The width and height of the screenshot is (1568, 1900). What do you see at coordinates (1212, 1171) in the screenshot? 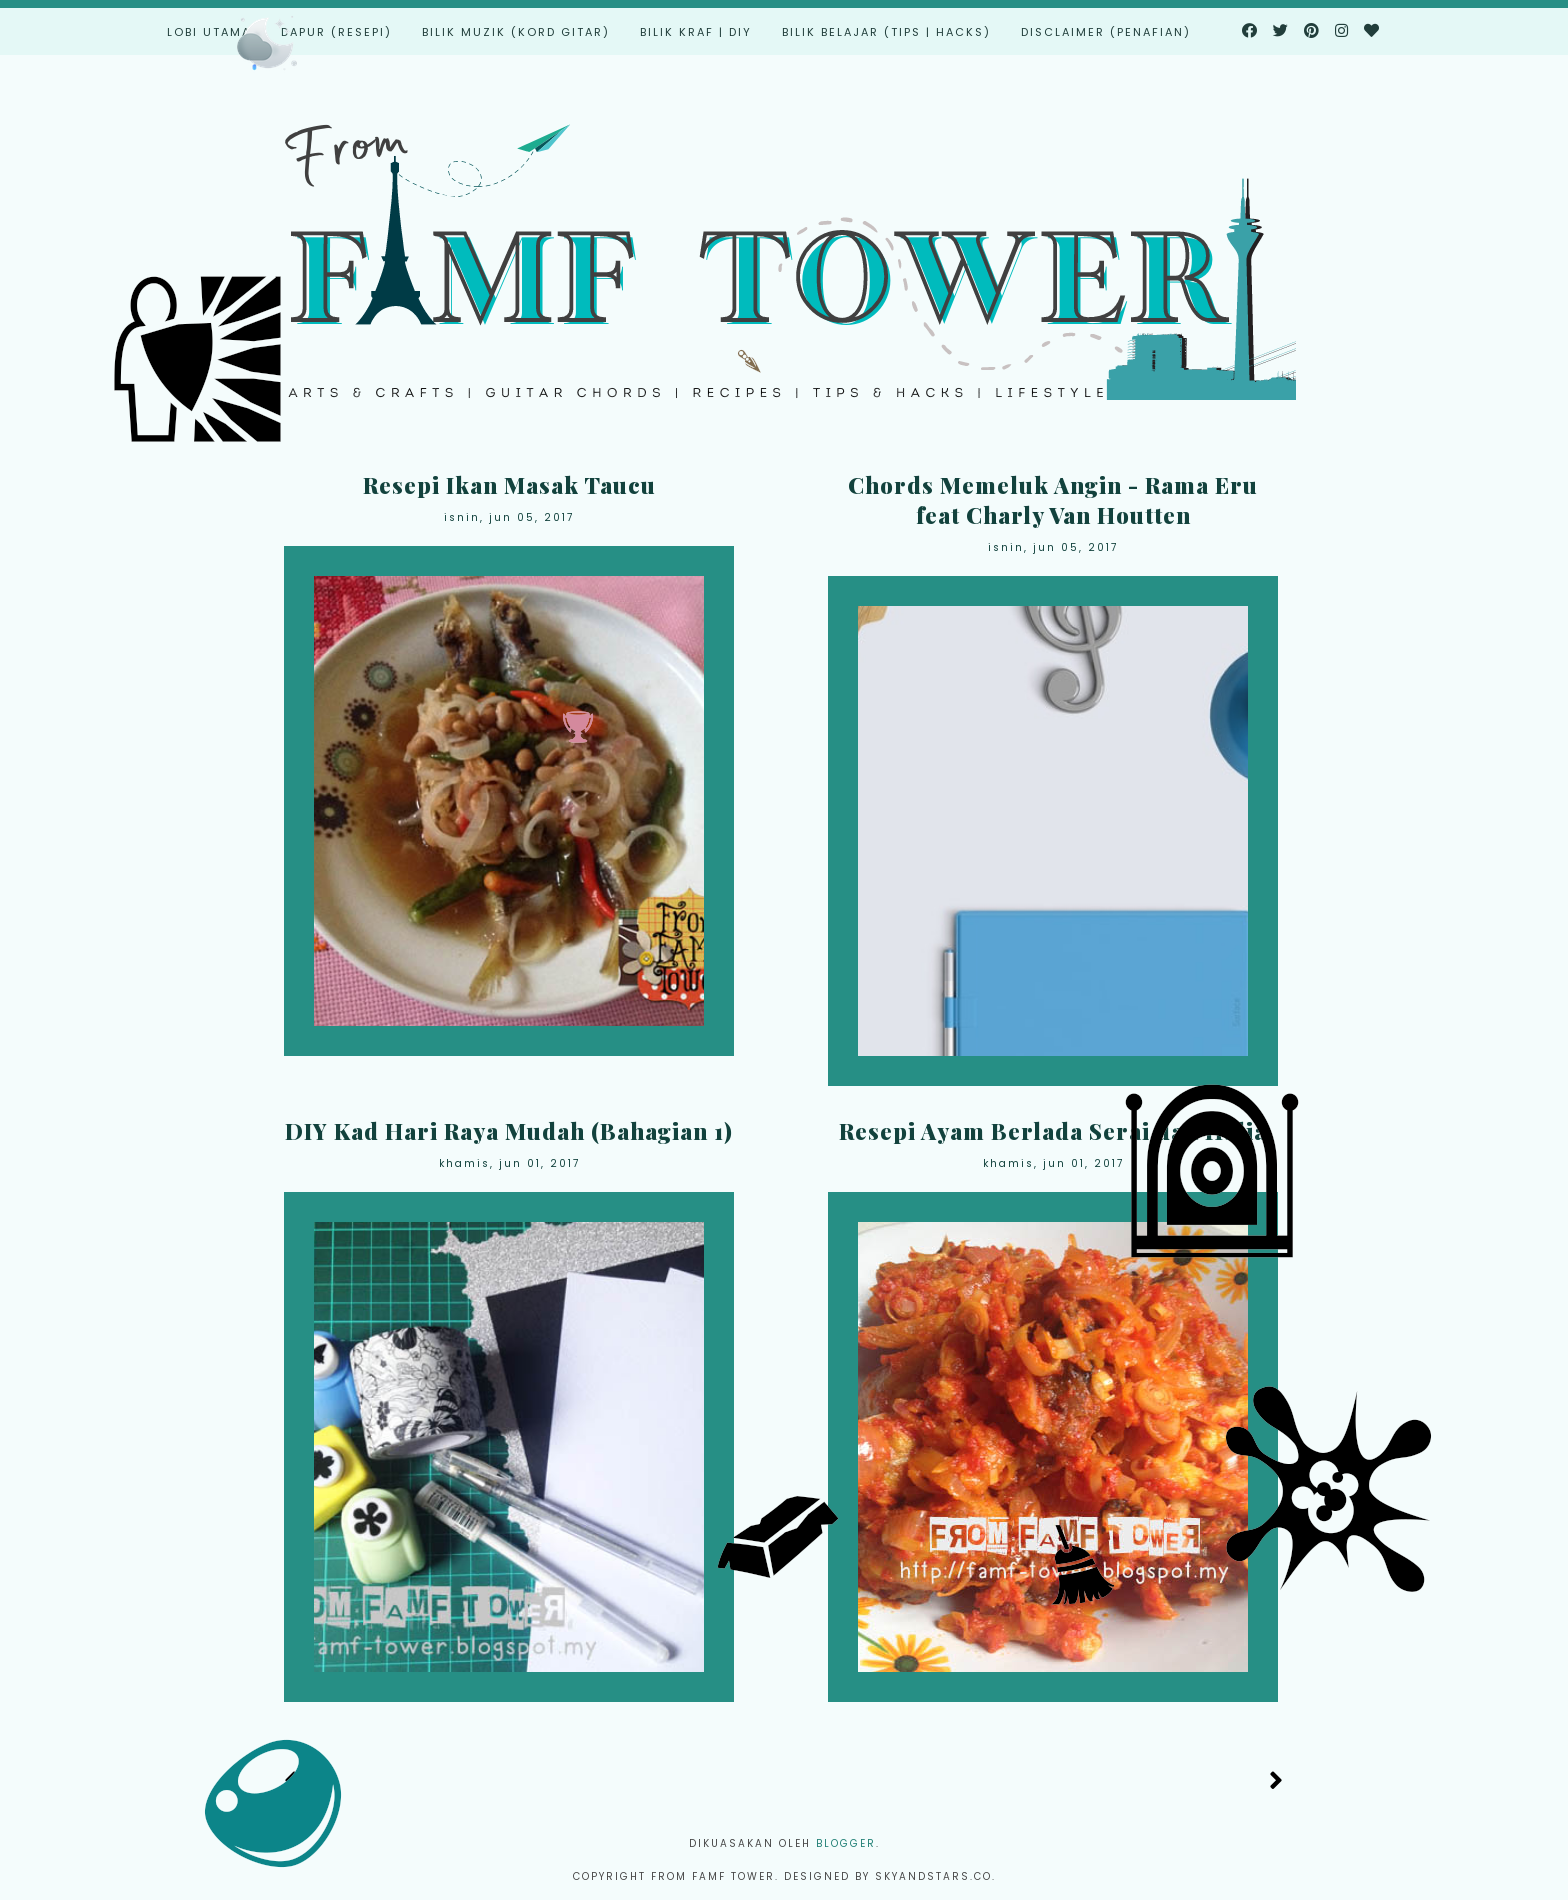
I see `access music or audio player` at bounding box center [1212, 1171].